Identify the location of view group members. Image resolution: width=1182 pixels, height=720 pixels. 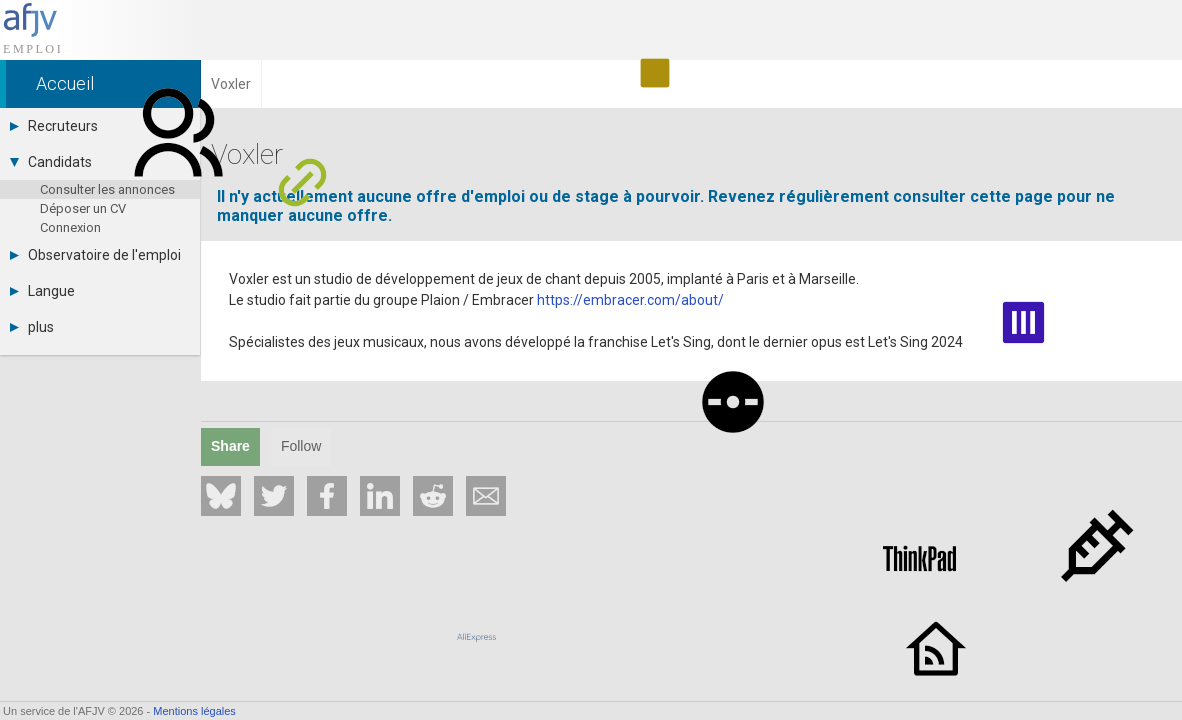
(176, 134).